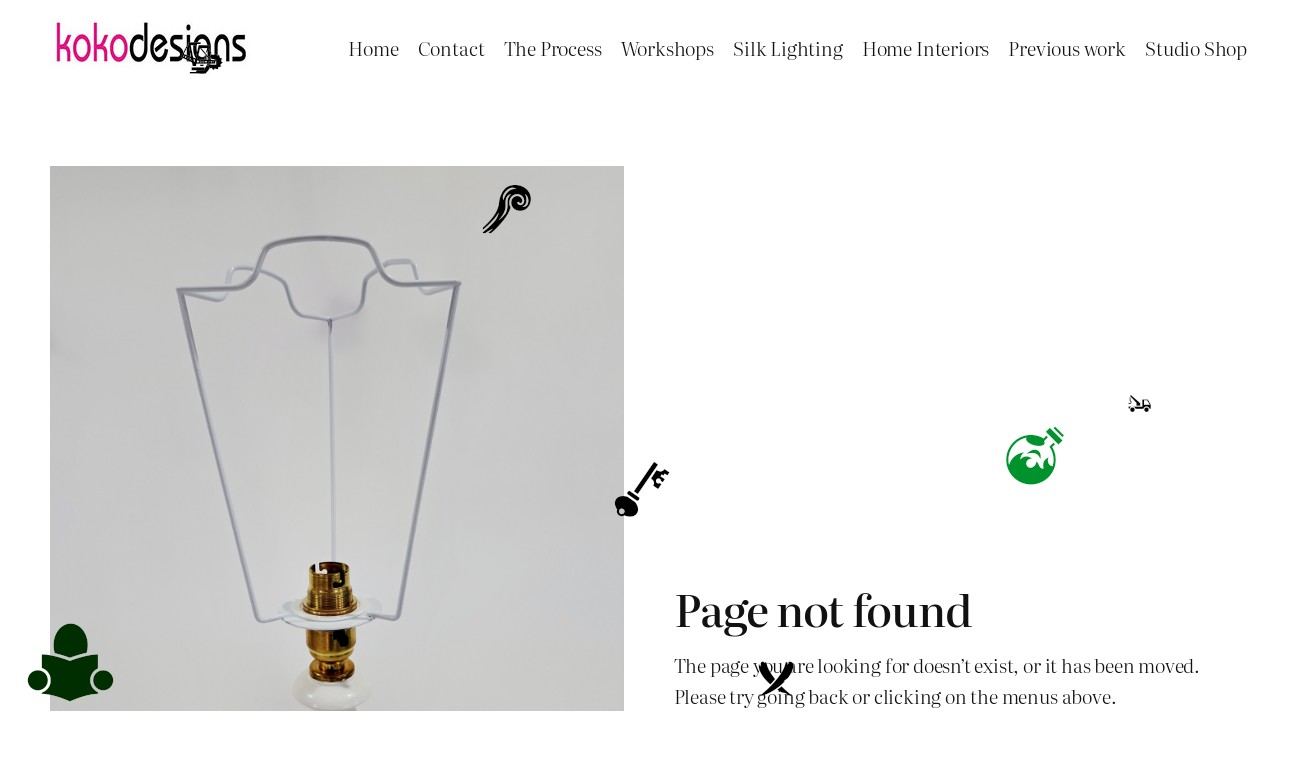  I want to click on bucket wheel excavator machinery icon, so click(201, 56).